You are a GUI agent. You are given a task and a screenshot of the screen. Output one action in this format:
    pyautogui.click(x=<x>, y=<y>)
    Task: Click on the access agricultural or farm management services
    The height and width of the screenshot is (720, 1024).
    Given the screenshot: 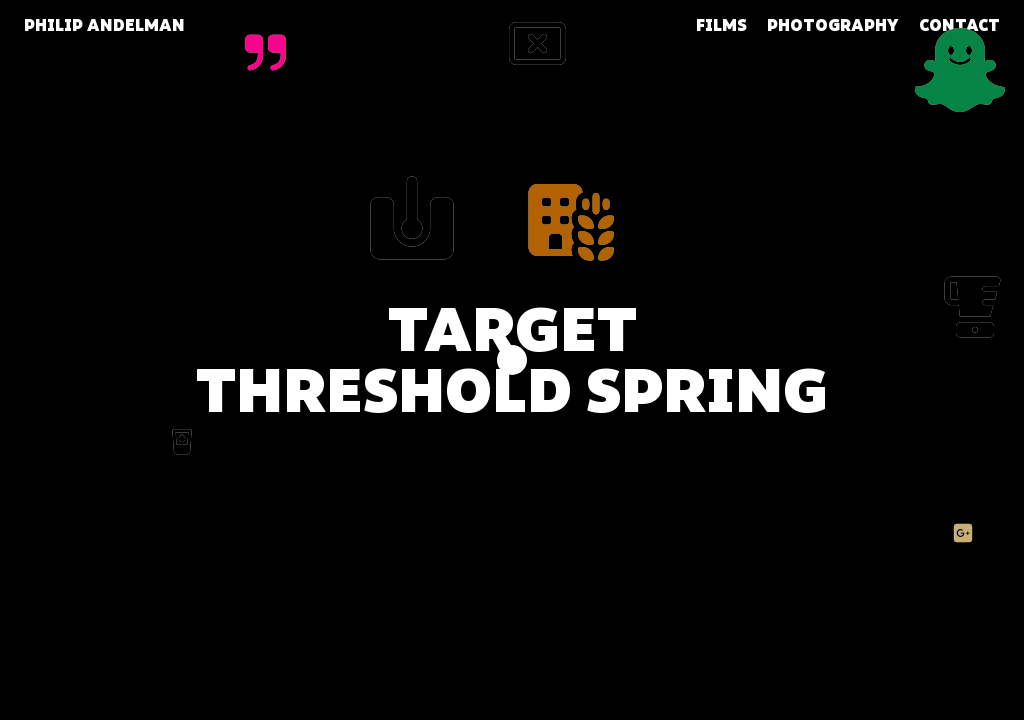 What is the action you would take?
    pyautogui.click(x=569, y=220)
    